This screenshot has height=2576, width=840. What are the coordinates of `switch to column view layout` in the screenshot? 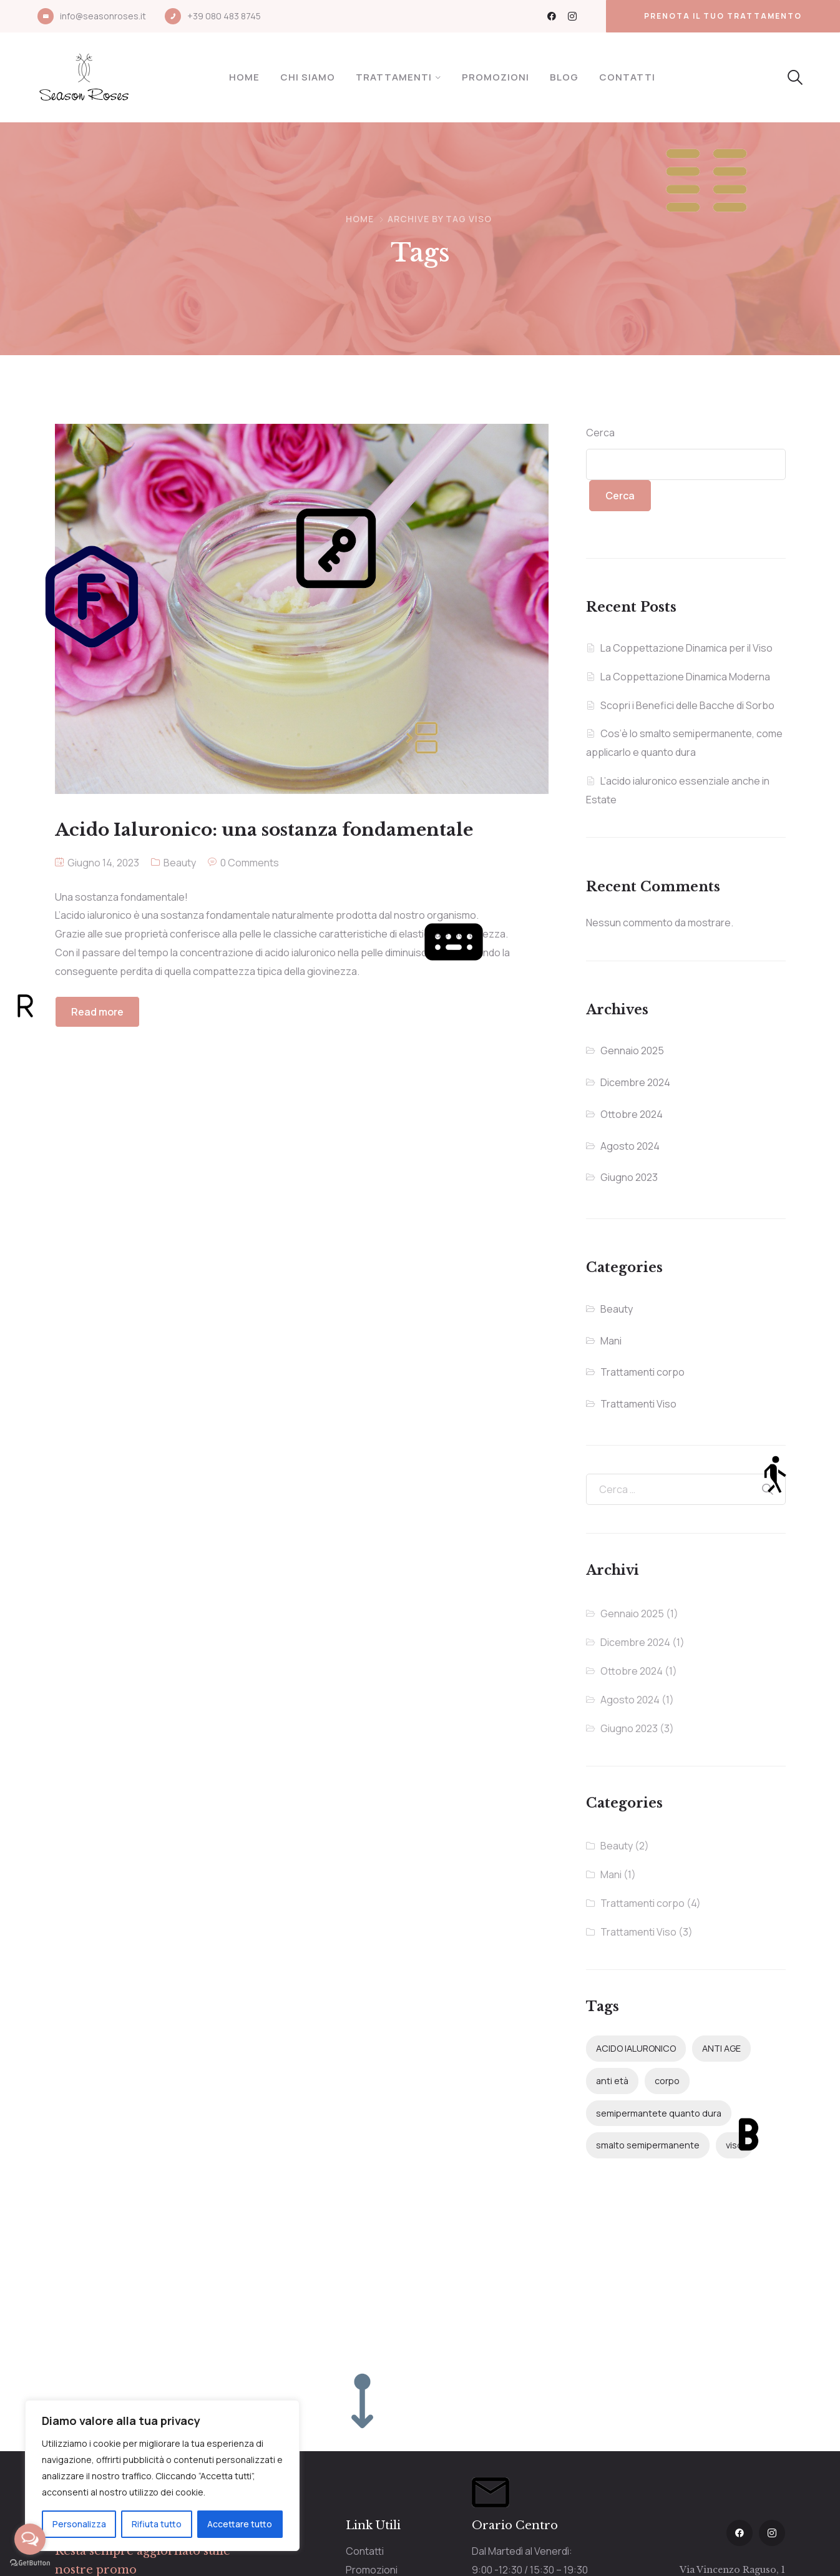 It's located at (706, 180).